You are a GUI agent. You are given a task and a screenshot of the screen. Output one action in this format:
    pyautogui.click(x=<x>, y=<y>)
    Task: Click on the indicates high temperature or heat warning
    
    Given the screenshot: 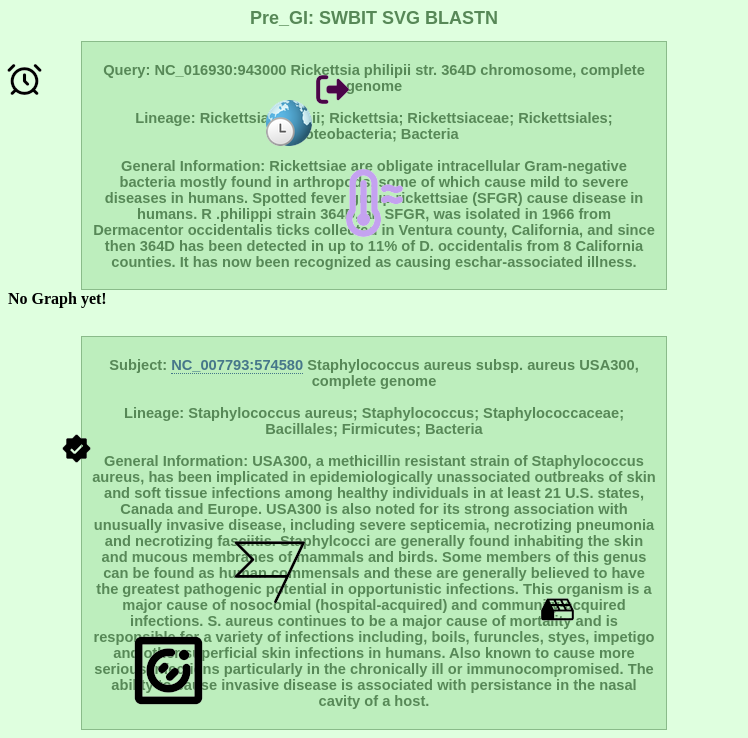 What is the action you would take?
    pyautogui.click(x=369, y=203)
    